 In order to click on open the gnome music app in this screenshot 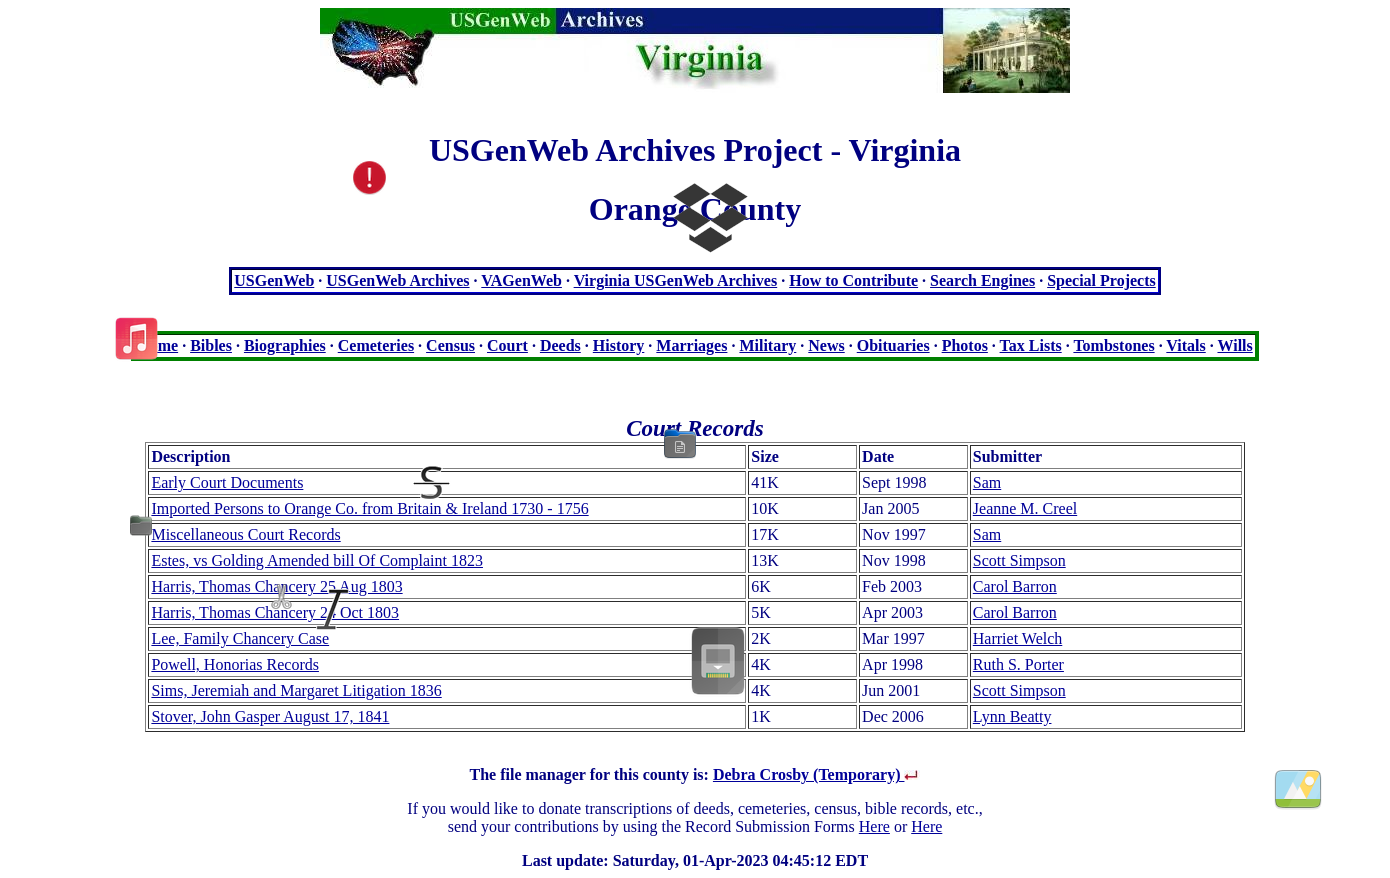, I will do `click(136, 338)`.